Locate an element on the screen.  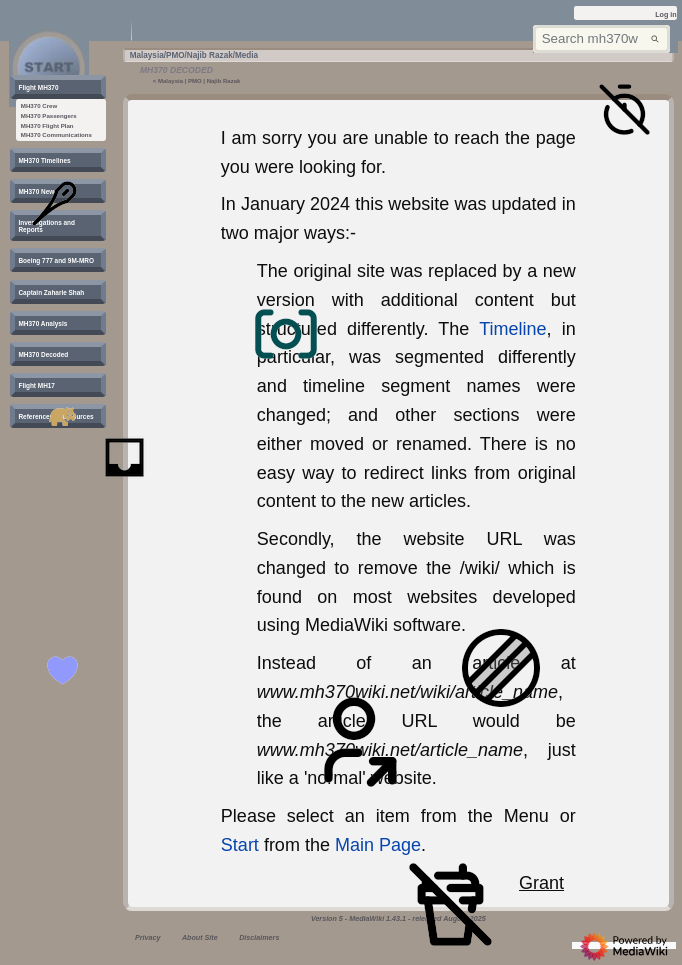
share a user profile is located at coordinates (354, 740).